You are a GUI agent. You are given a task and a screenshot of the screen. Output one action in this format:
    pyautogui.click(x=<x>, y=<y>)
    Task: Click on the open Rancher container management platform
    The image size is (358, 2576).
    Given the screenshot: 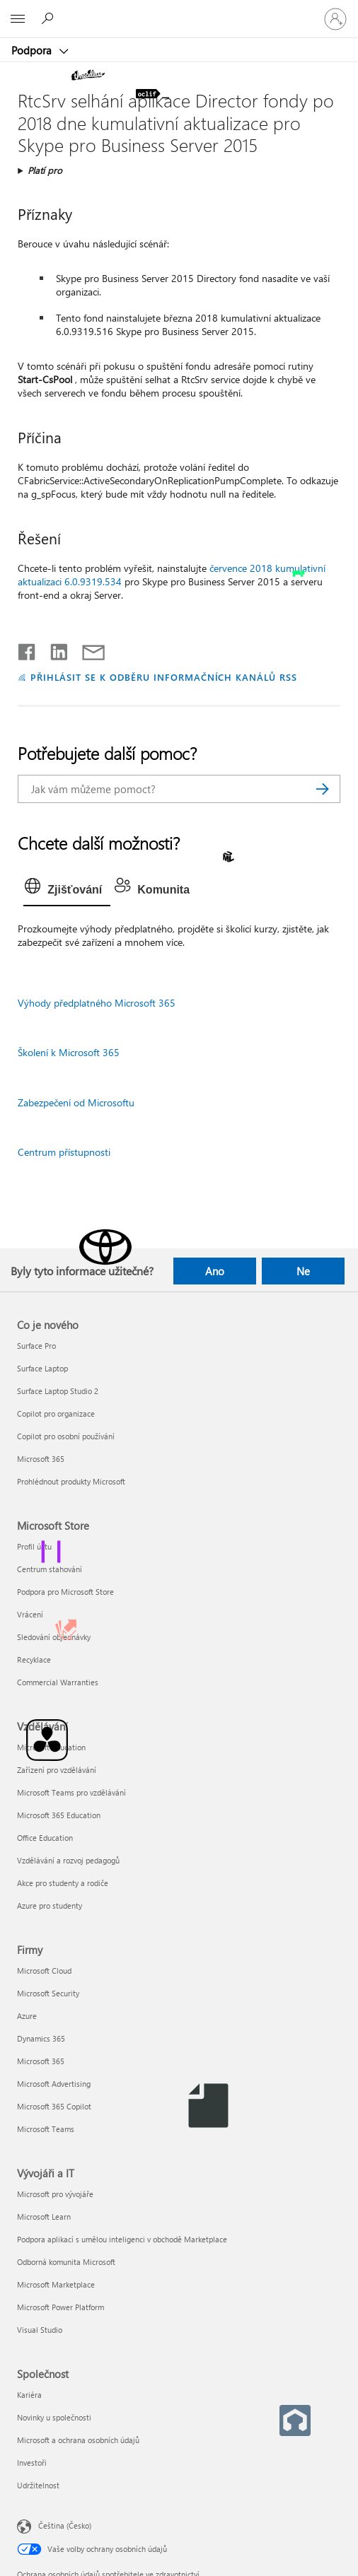 What is the action you would take?
    pyautogui.click(x=299, y=573)
    